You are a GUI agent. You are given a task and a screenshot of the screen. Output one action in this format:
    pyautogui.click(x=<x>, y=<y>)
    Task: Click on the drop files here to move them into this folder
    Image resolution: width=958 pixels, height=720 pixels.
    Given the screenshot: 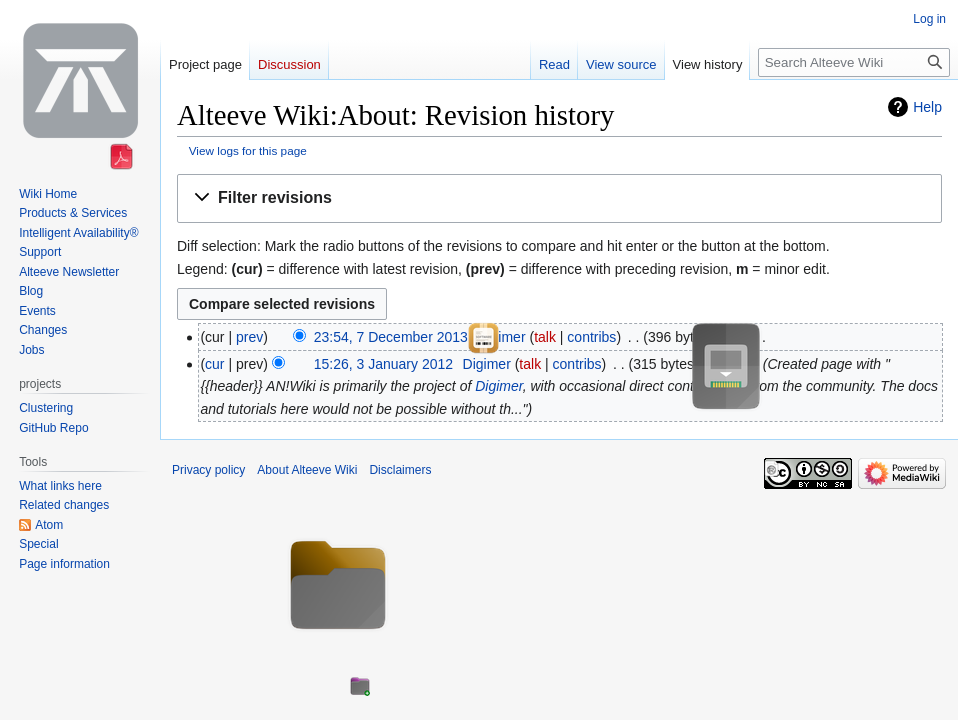 What is the action you would take?
    pyautogui.click(x=338, y=585)
    